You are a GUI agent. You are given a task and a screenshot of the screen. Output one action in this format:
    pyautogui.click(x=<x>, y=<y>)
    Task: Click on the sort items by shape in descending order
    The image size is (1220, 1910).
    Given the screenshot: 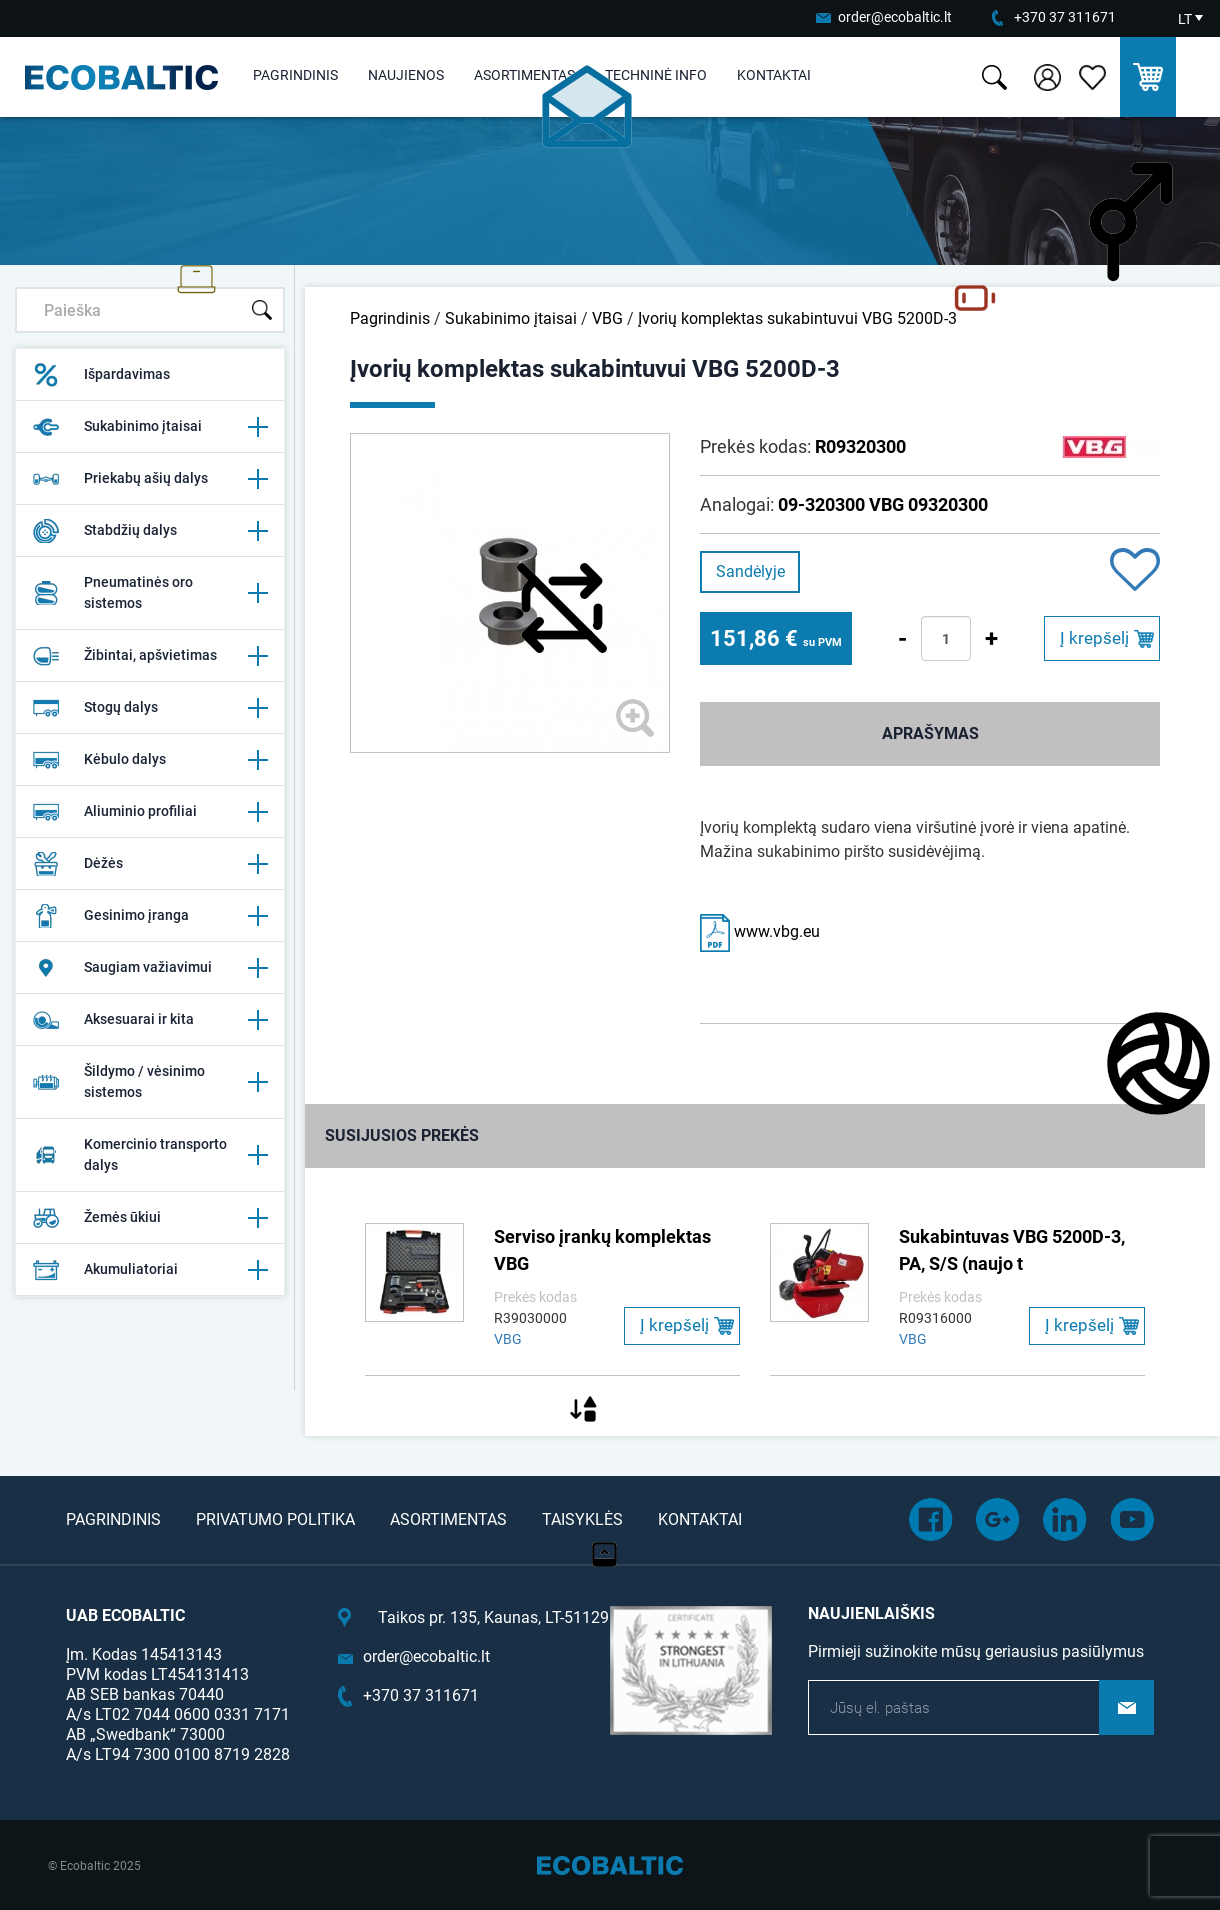 What is the action you would take?
    pyautogui.click(x=583, y=1409)
    